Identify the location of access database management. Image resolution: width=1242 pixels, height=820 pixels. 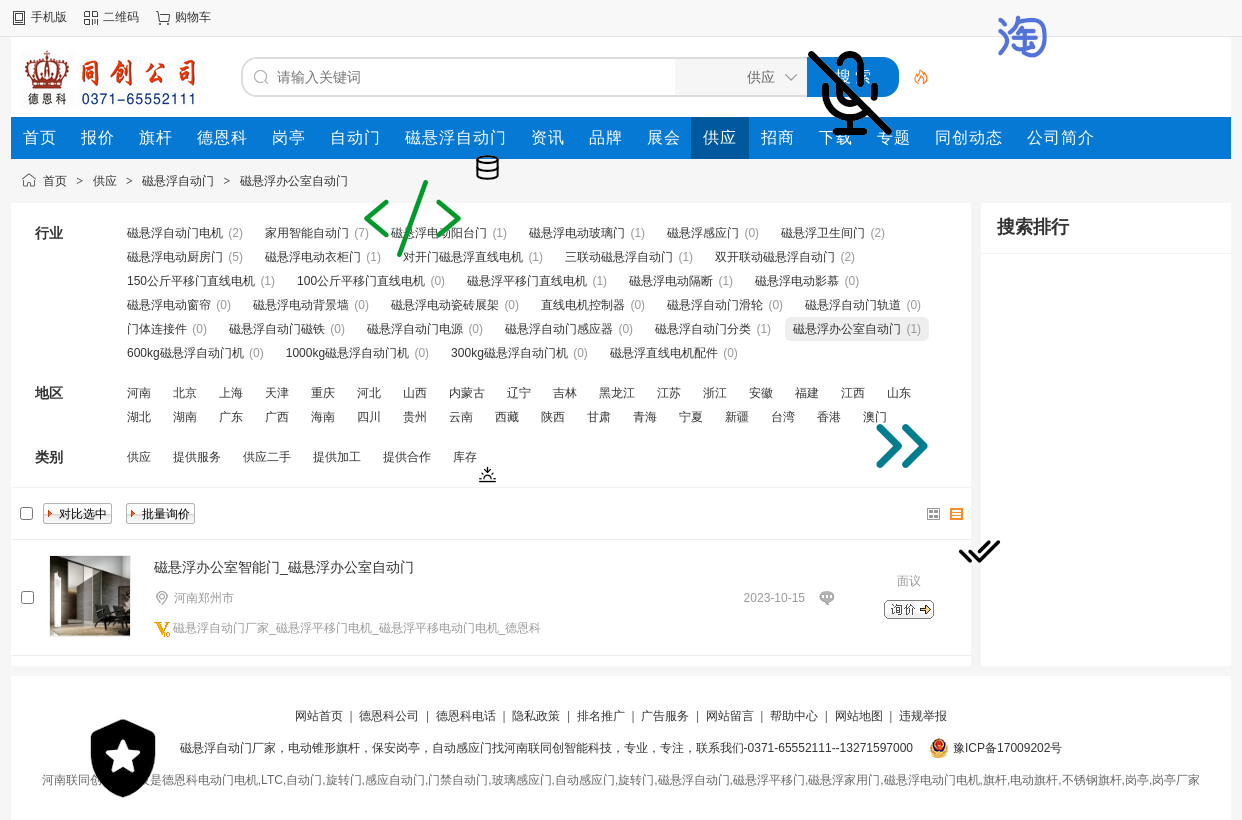
(487, 167).